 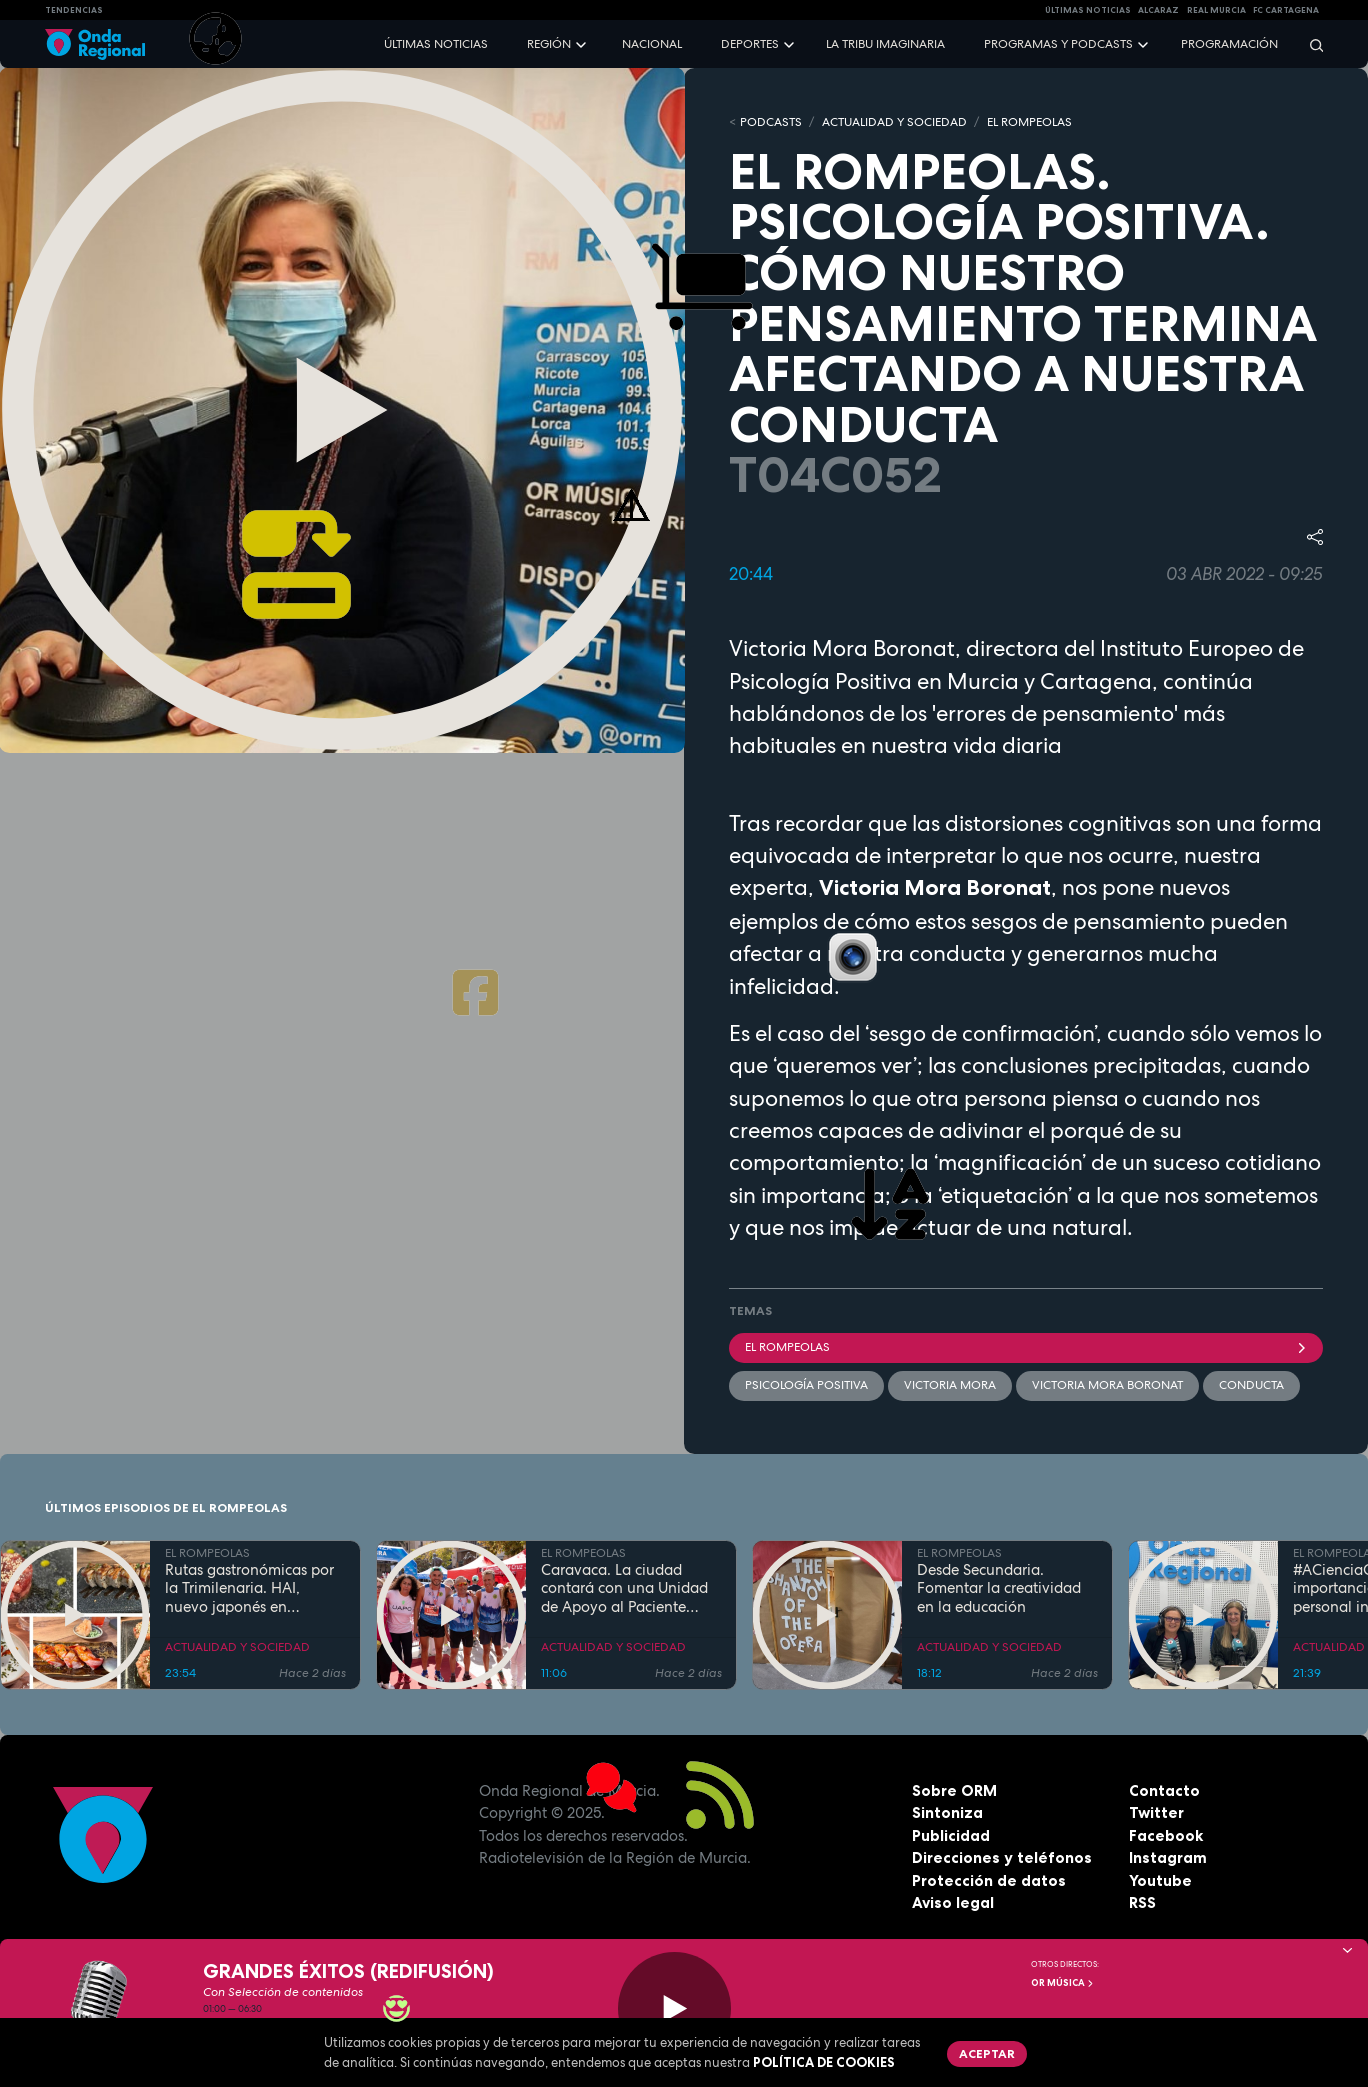 I want to click on react with love or adoration, so click(x=396, y=2008).